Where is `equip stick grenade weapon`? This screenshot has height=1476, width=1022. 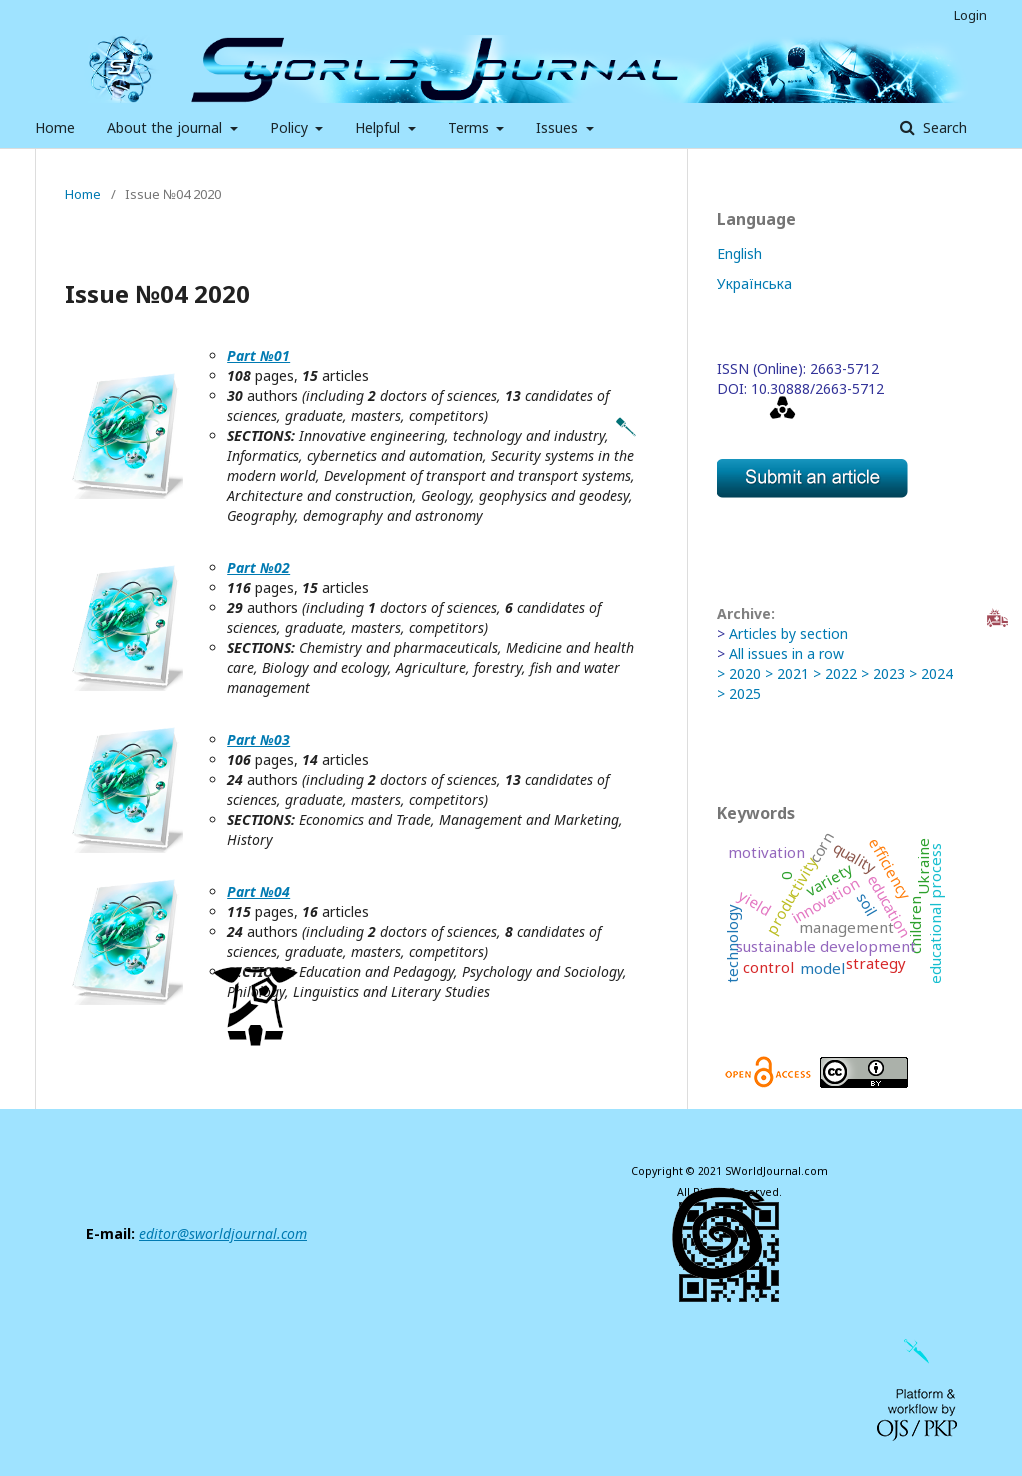 equip stick grenade weapon is located at coordinates (626, 427).